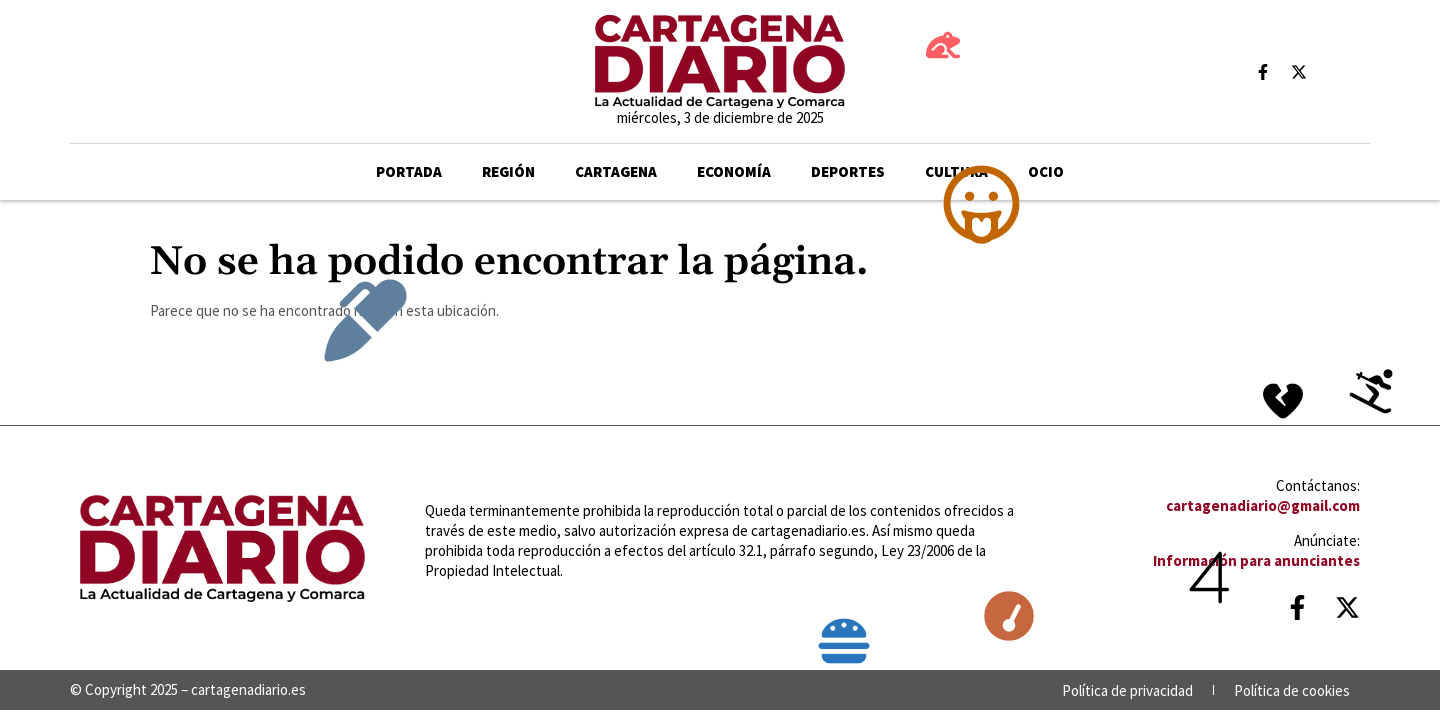 This screenshot has height=720, width=1440. Describe the element at coordinates (943, 45) in the screenshot. I see `decorative frog icon or mascot` at that location.